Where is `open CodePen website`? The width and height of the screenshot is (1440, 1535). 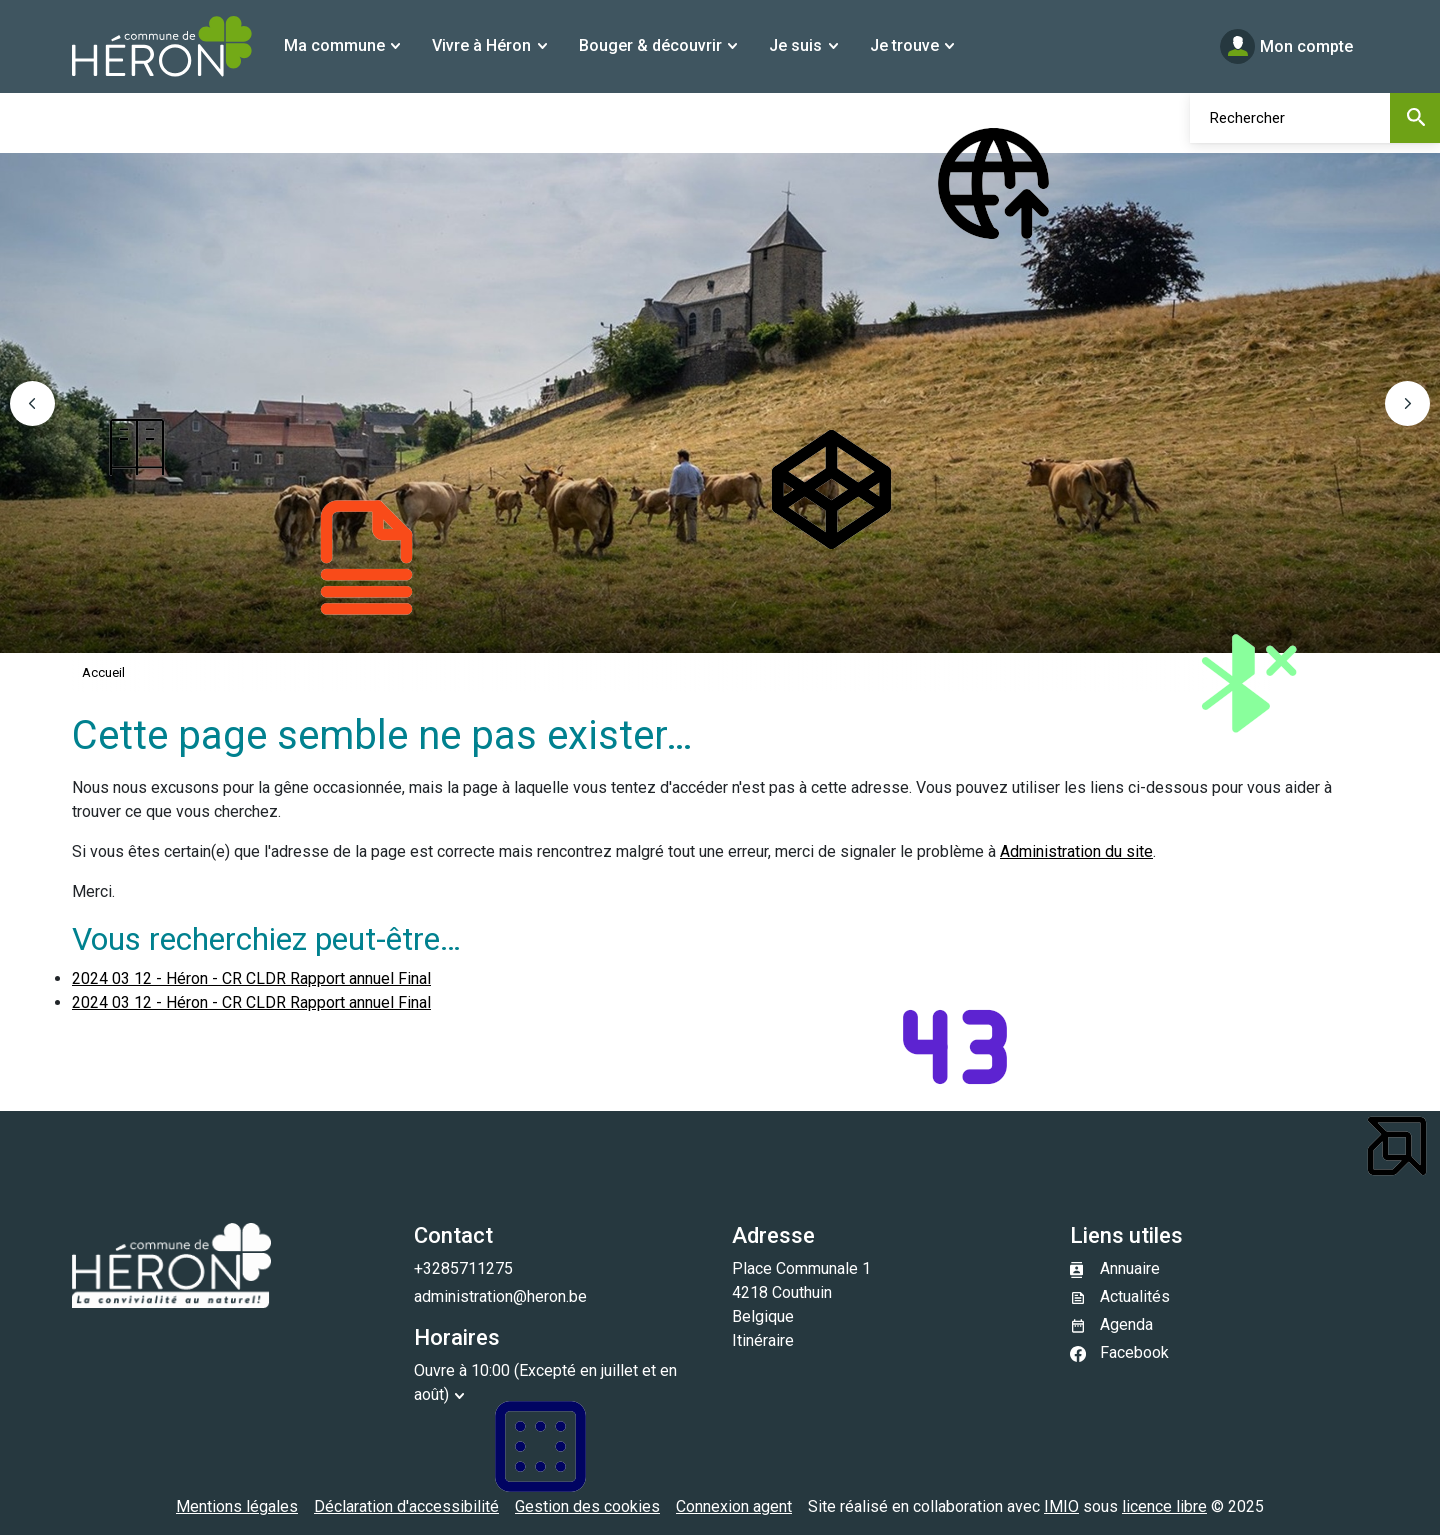
open CodePen website is located at coordinates (831, 489).